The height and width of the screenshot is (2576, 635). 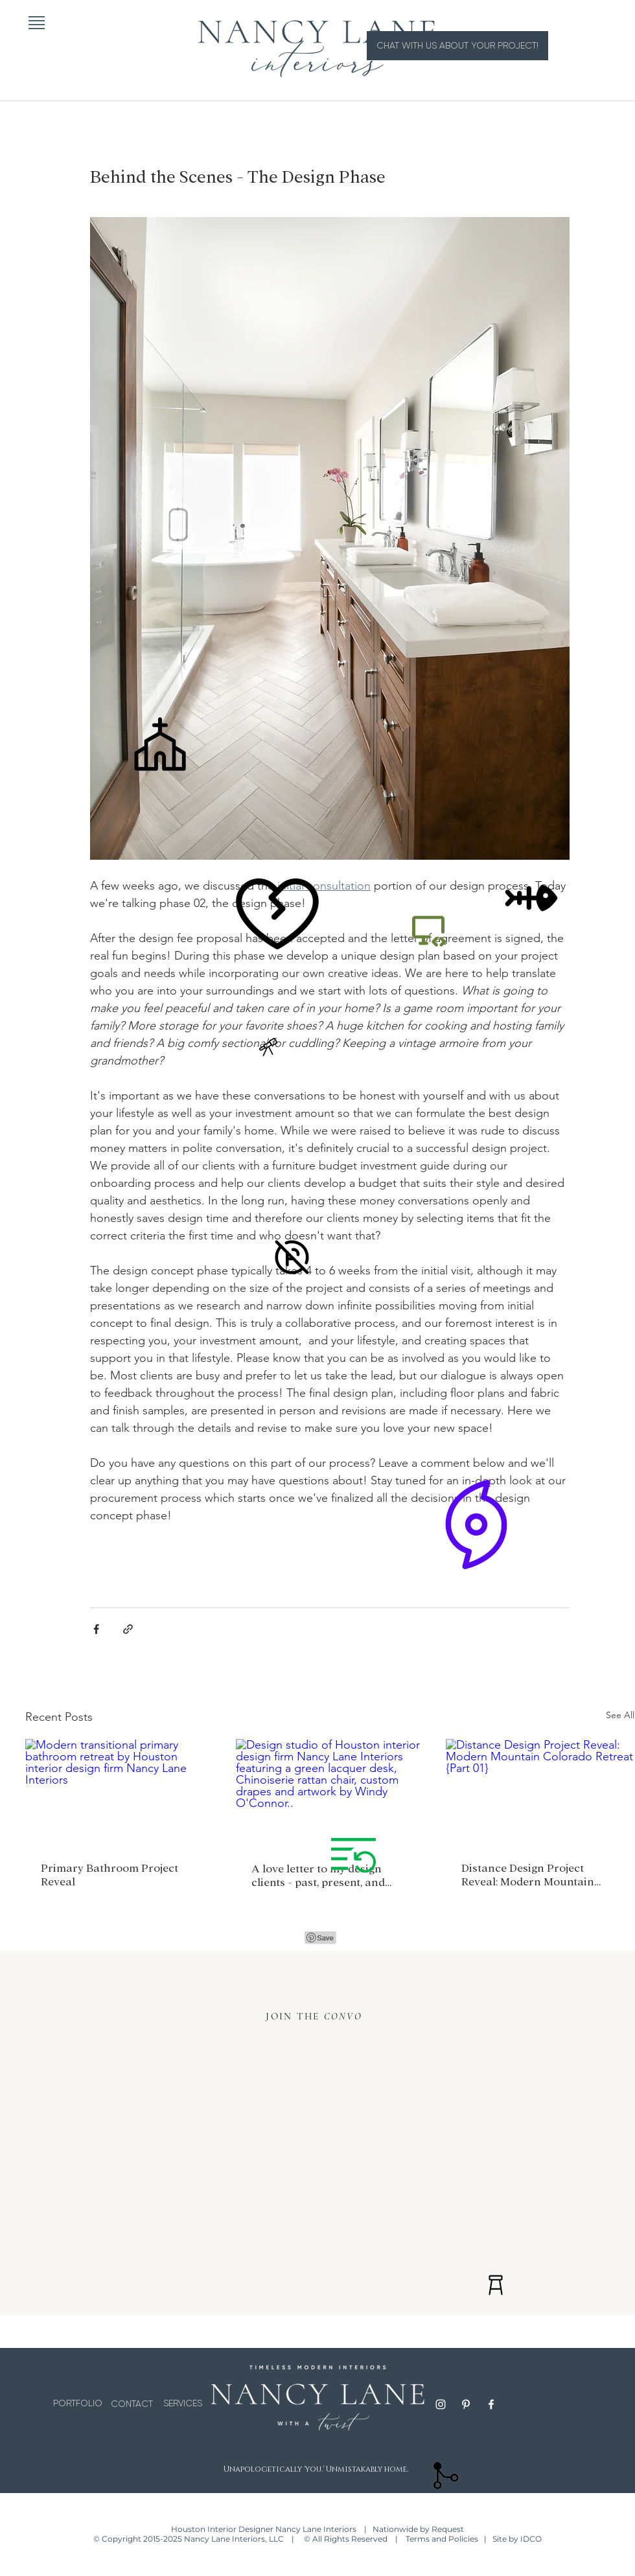 I want to click on access desktop development environment, so click(x=428, y=930).